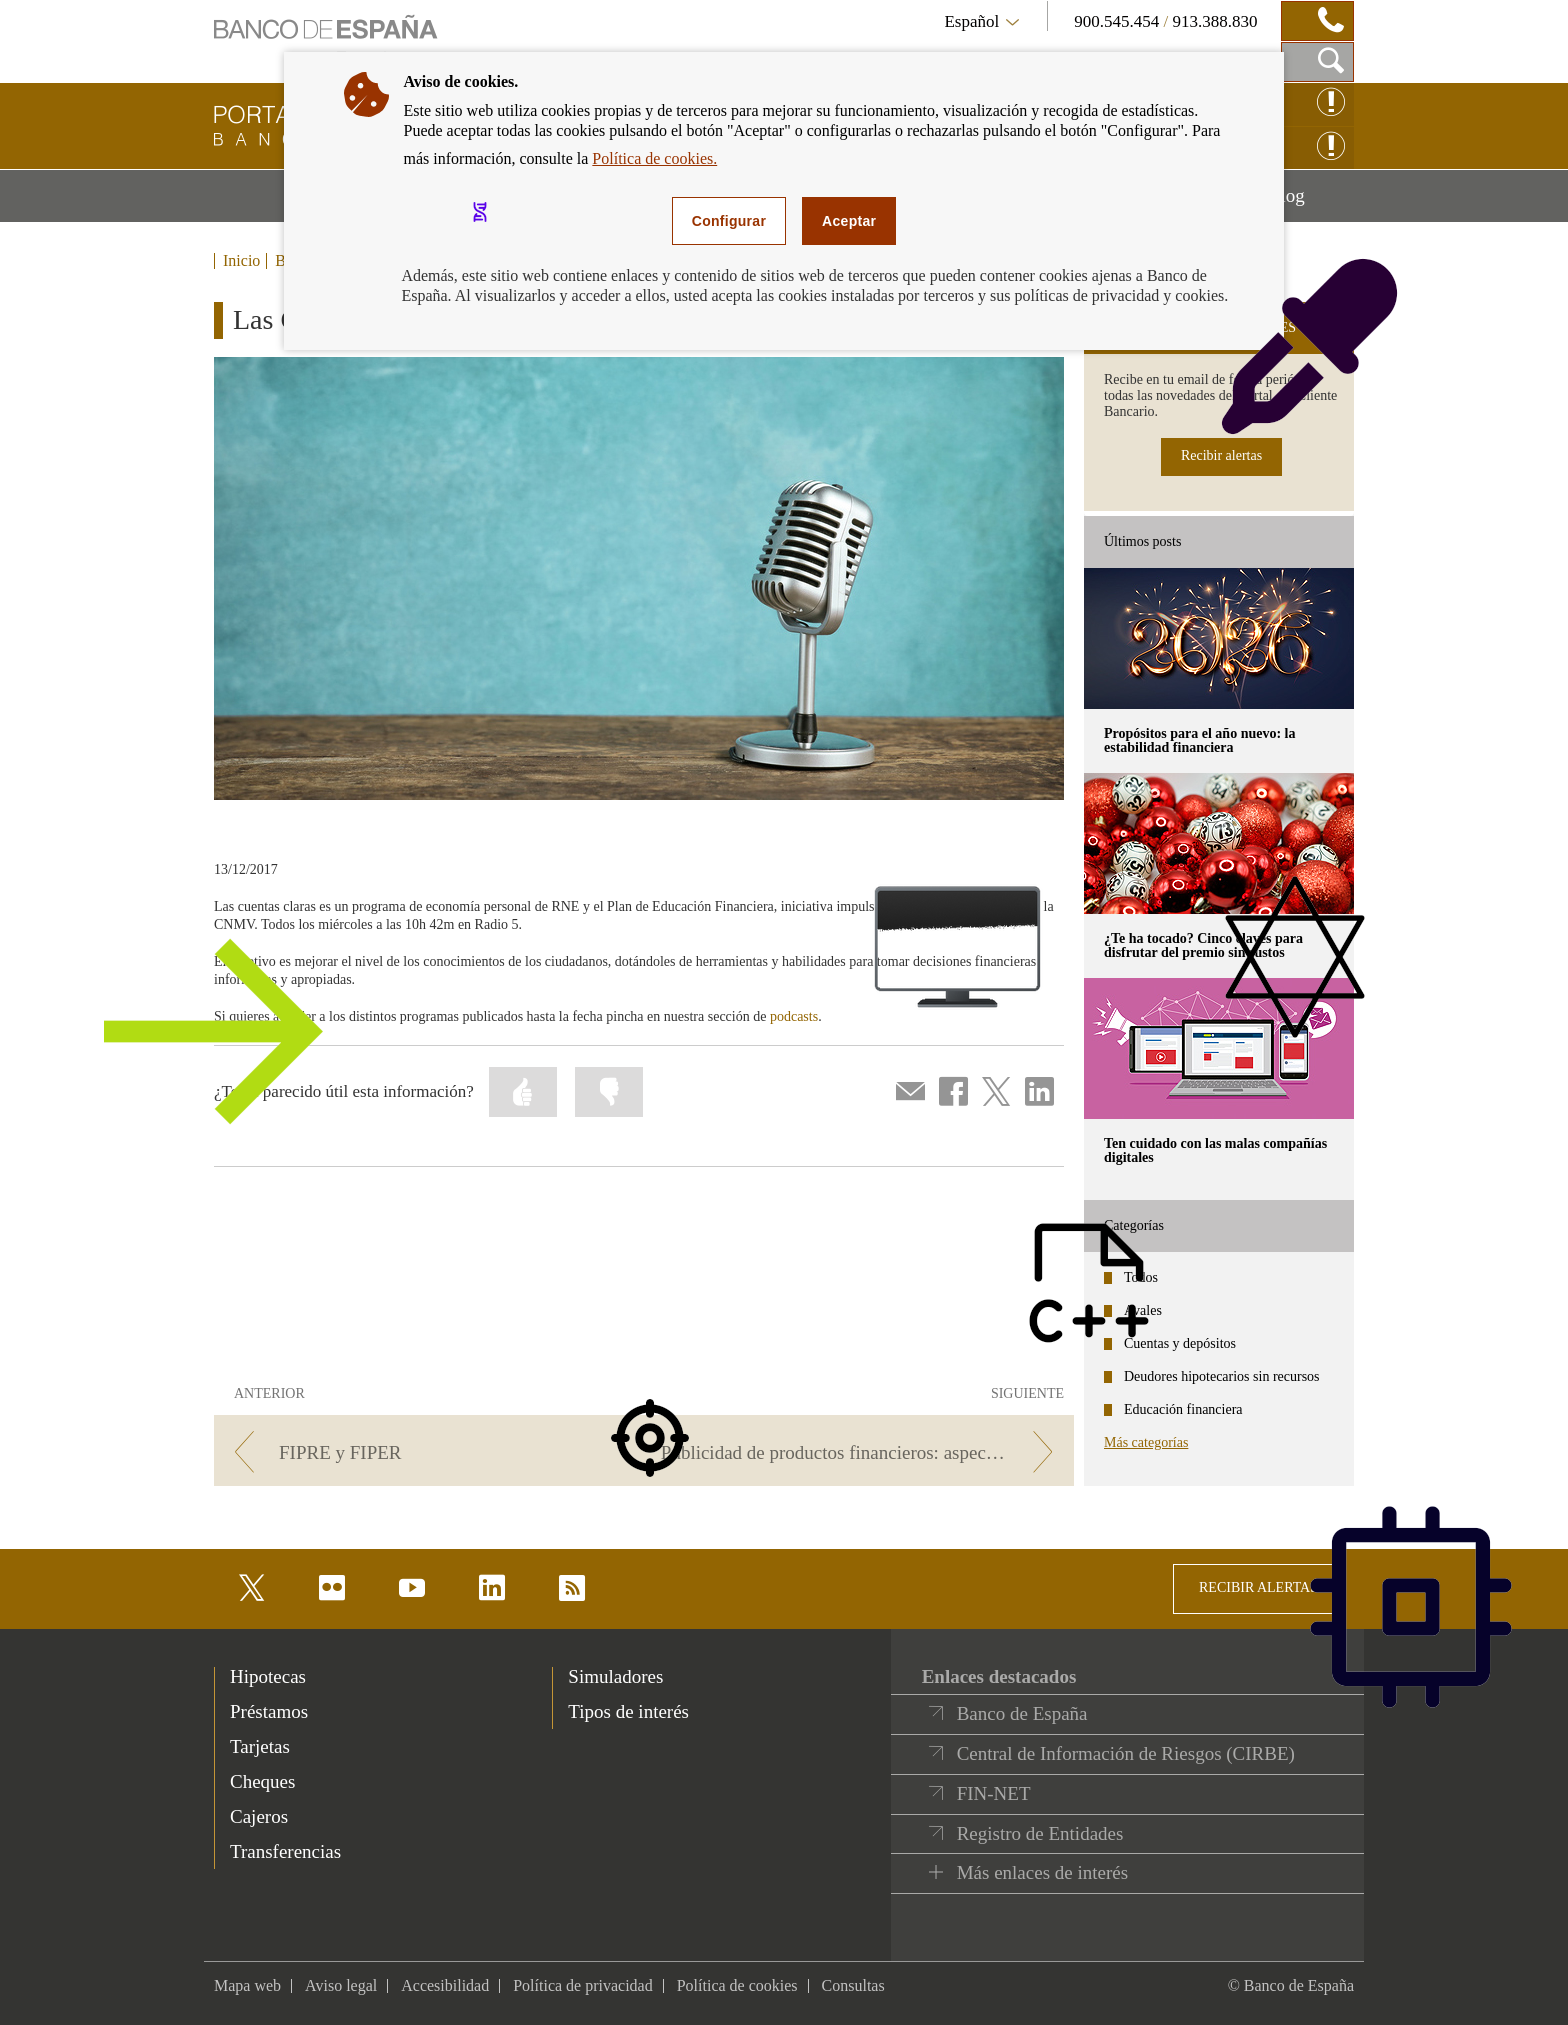  What do you see at coordinates (1089, 1288) in the screenshot?
I see `a C++ source code file` at bounding box center [1089, 1288].